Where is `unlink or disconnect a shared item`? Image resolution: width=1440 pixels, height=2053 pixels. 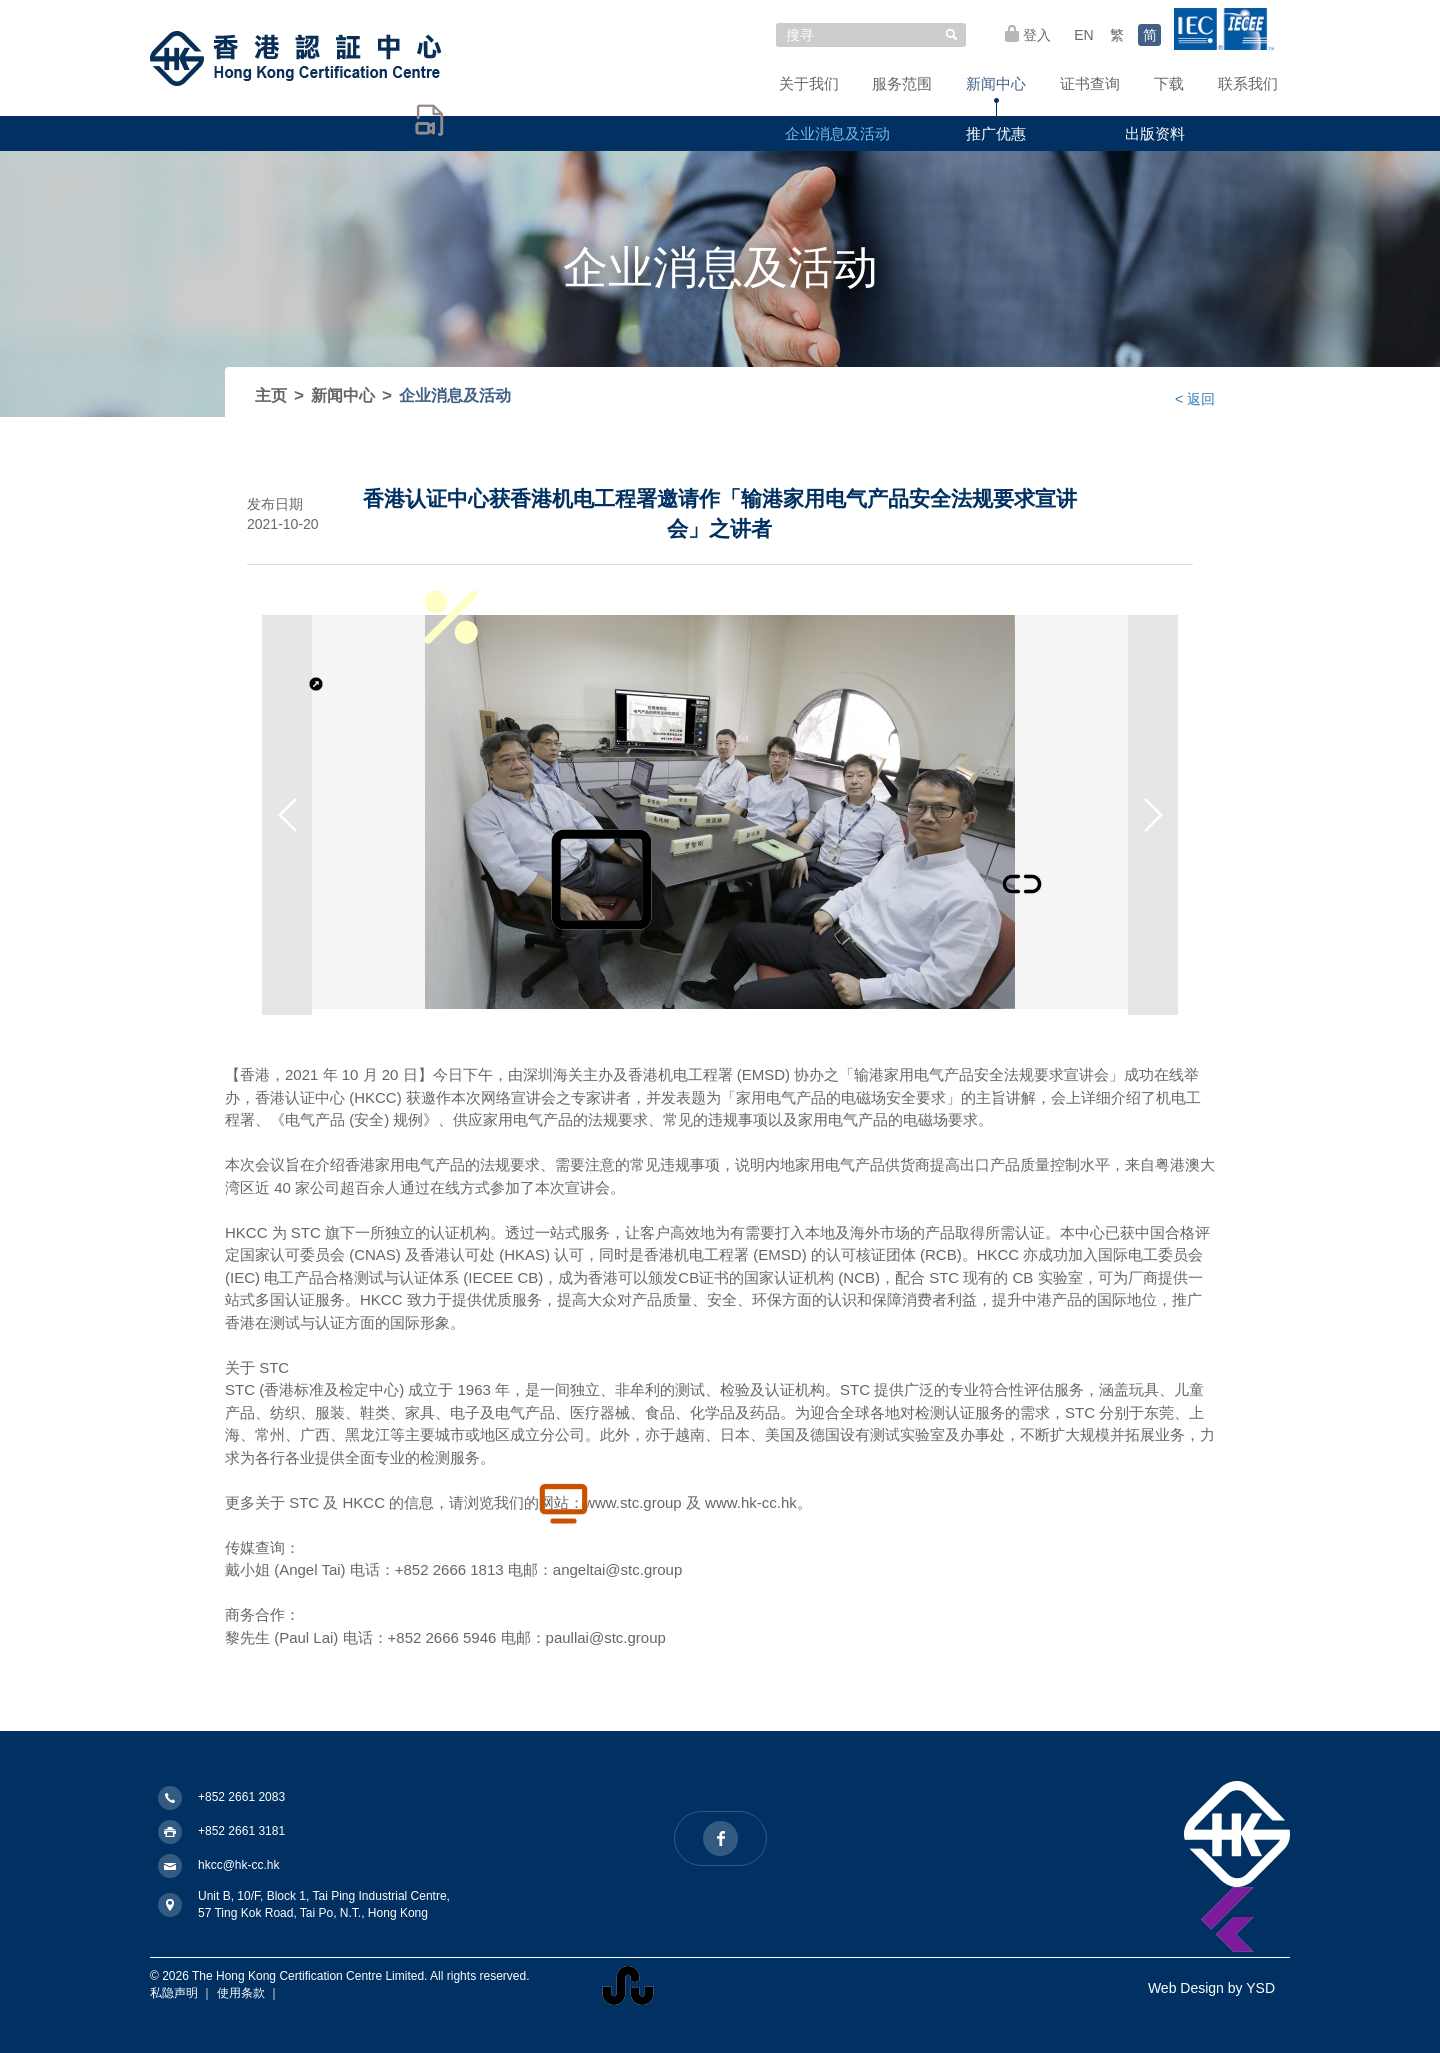 unlink or disconnect a shared item is located at coordinates (1022, 884).